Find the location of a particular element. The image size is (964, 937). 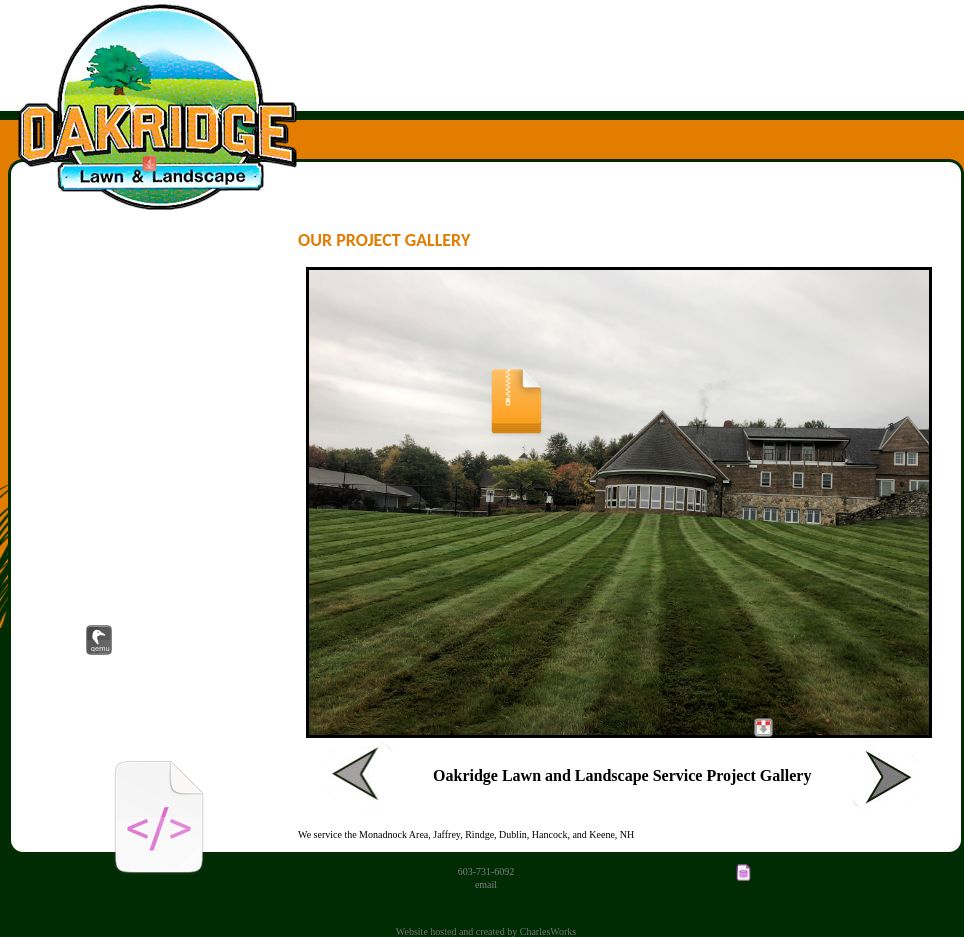

an xml or markup language file is located at coordinates (159, 817).